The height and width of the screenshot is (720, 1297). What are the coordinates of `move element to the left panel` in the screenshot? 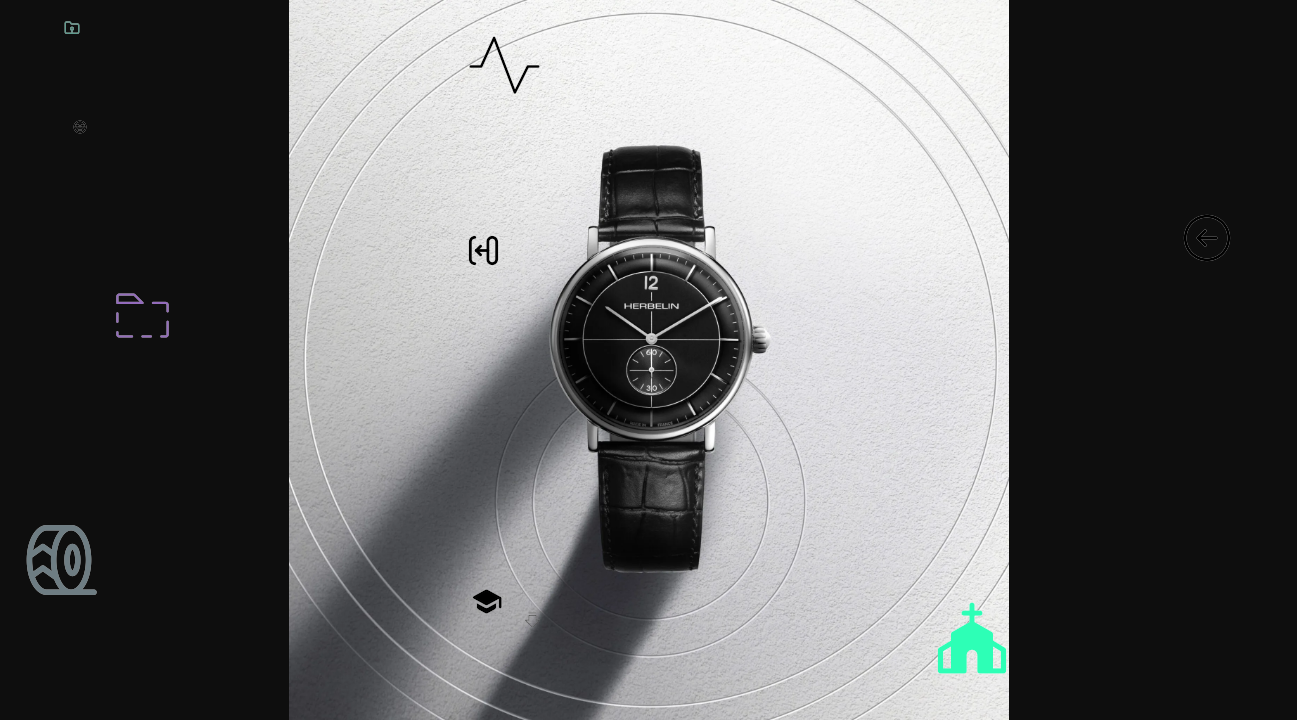 It's located at (483, 250).